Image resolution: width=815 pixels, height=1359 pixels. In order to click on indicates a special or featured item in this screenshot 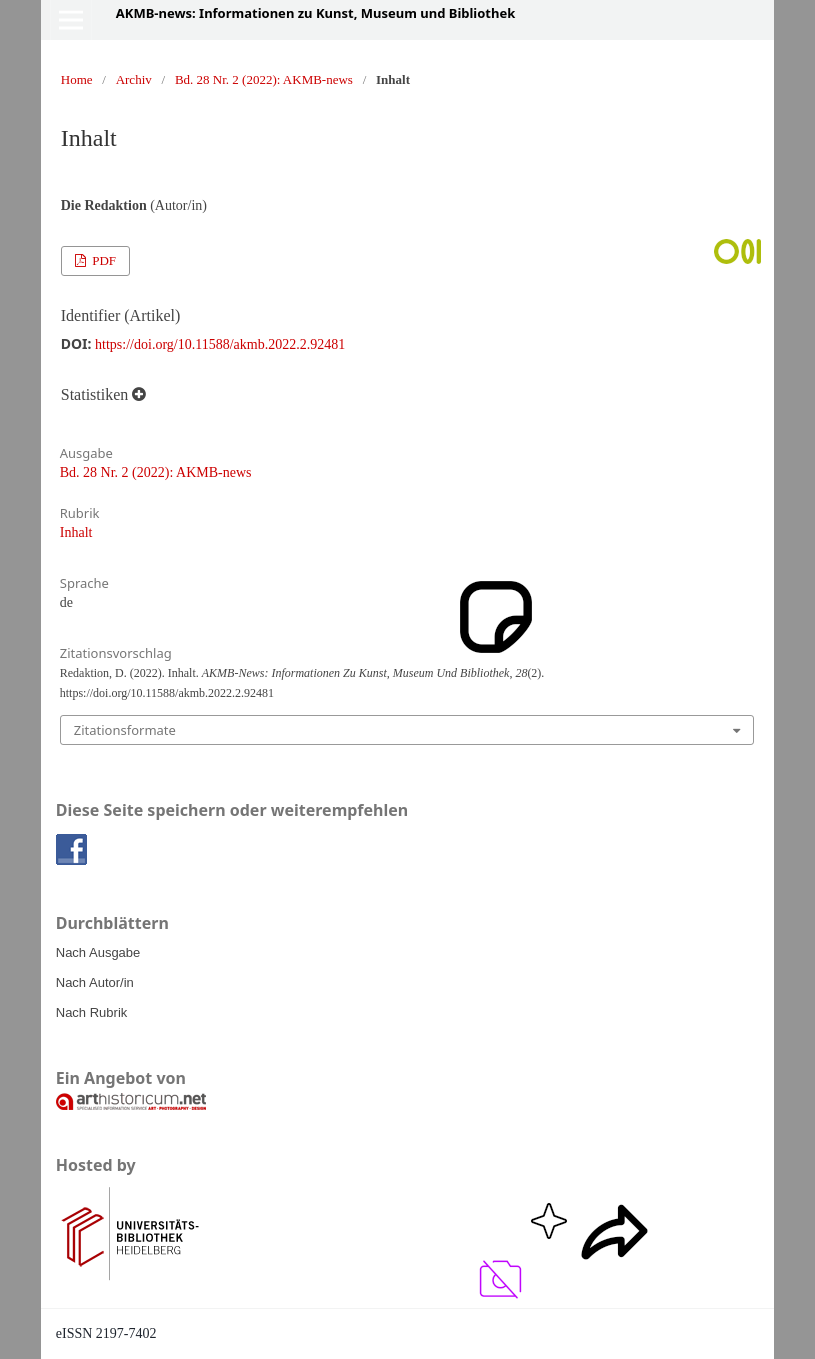, I will do `click(549, 1221)`.